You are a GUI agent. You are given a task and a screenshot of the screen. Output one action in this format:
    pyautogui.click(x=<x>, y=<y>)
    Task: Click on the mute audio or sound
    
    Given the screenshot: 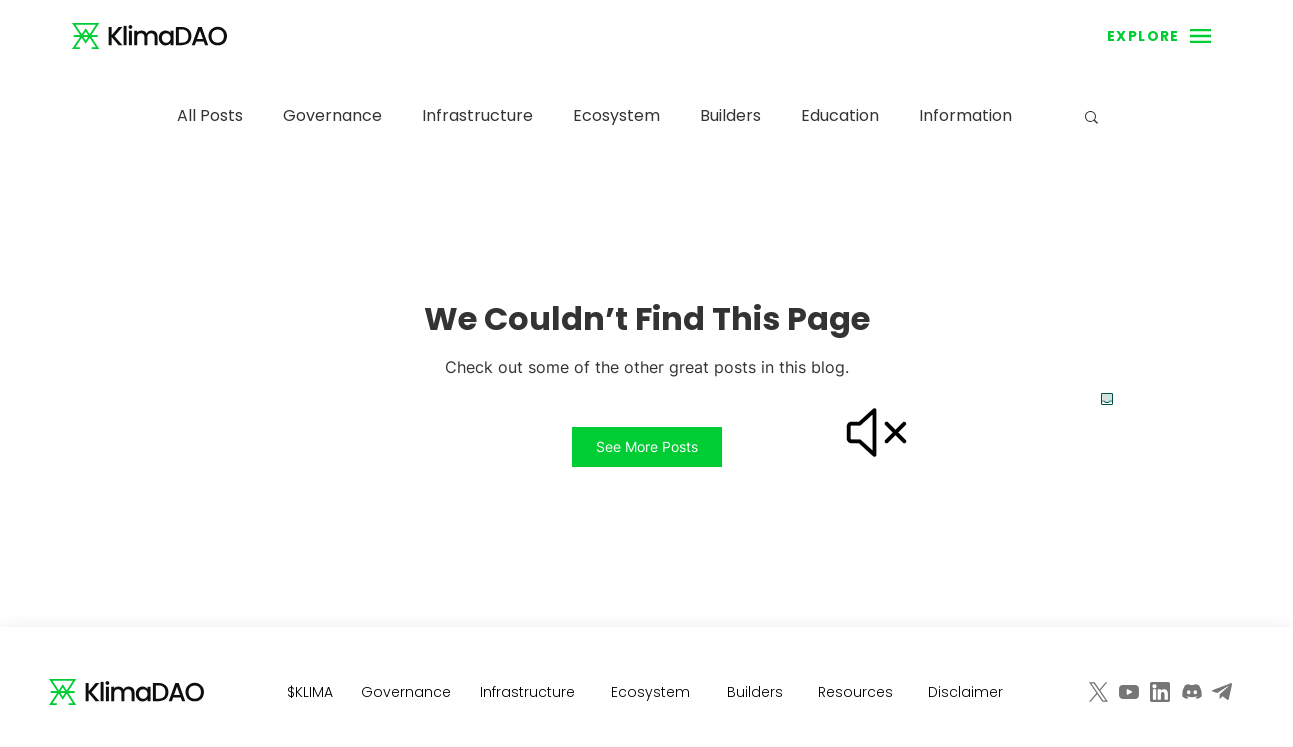 What is the action you would take?
    pyautogui.click(x=876, y=432)
    